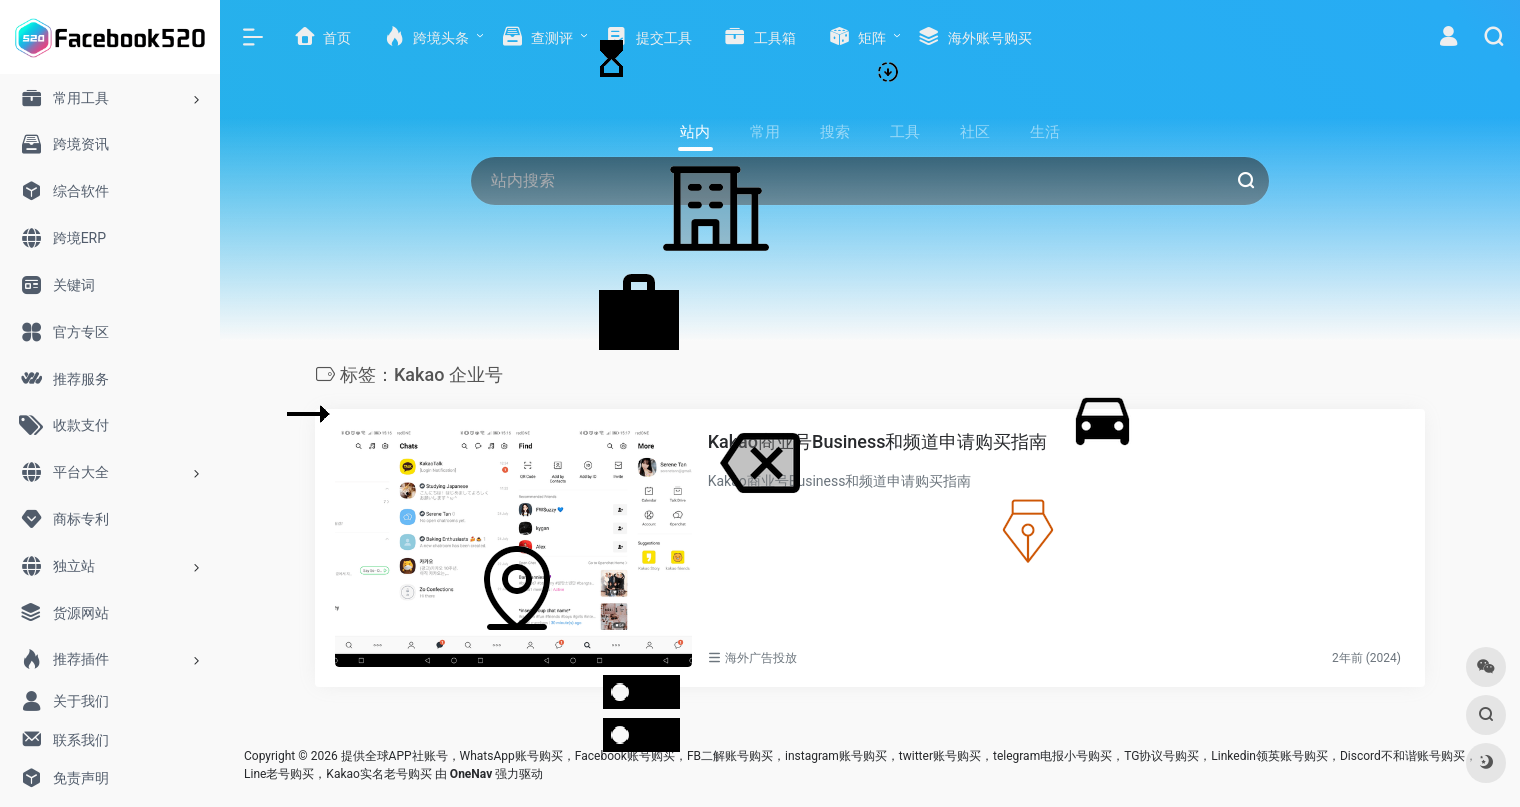 The height and width of the screenshot is (807, 1520). I want to click on get driving directions, so click(1102, 418).